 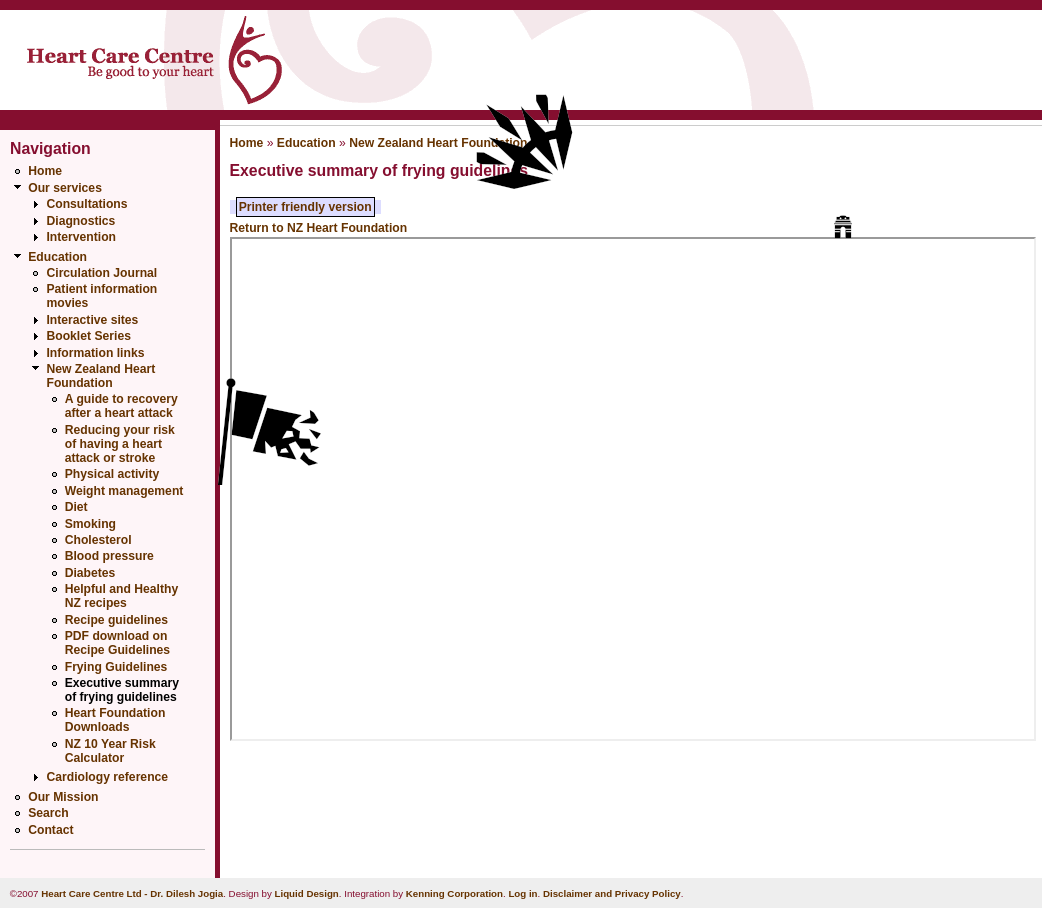 What do you see at coordinates (525, 143) in the screenshot?
I see `indicates a collision or crash event` at bounding box center [525, 143].